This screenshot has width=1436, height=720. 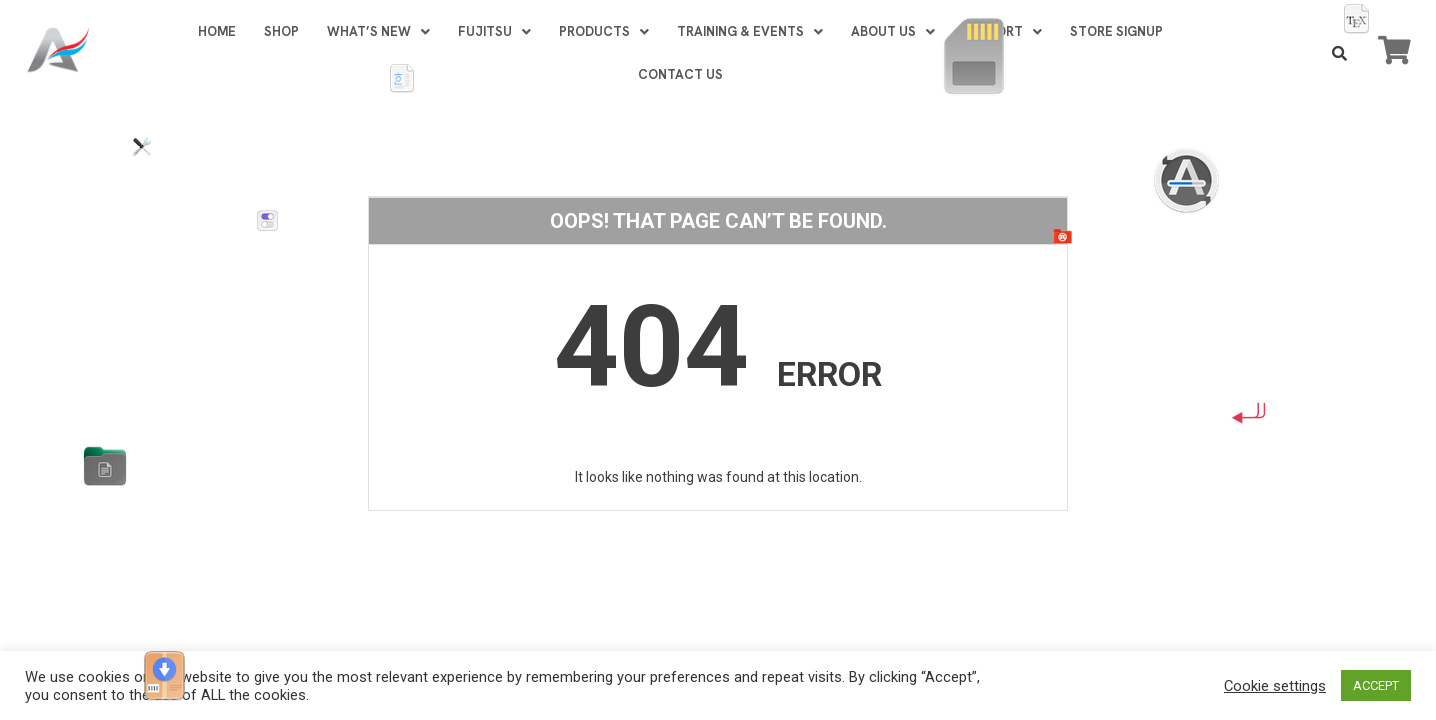 I want to click on reply to all recipients of an email, so click(x=1248, y=413).